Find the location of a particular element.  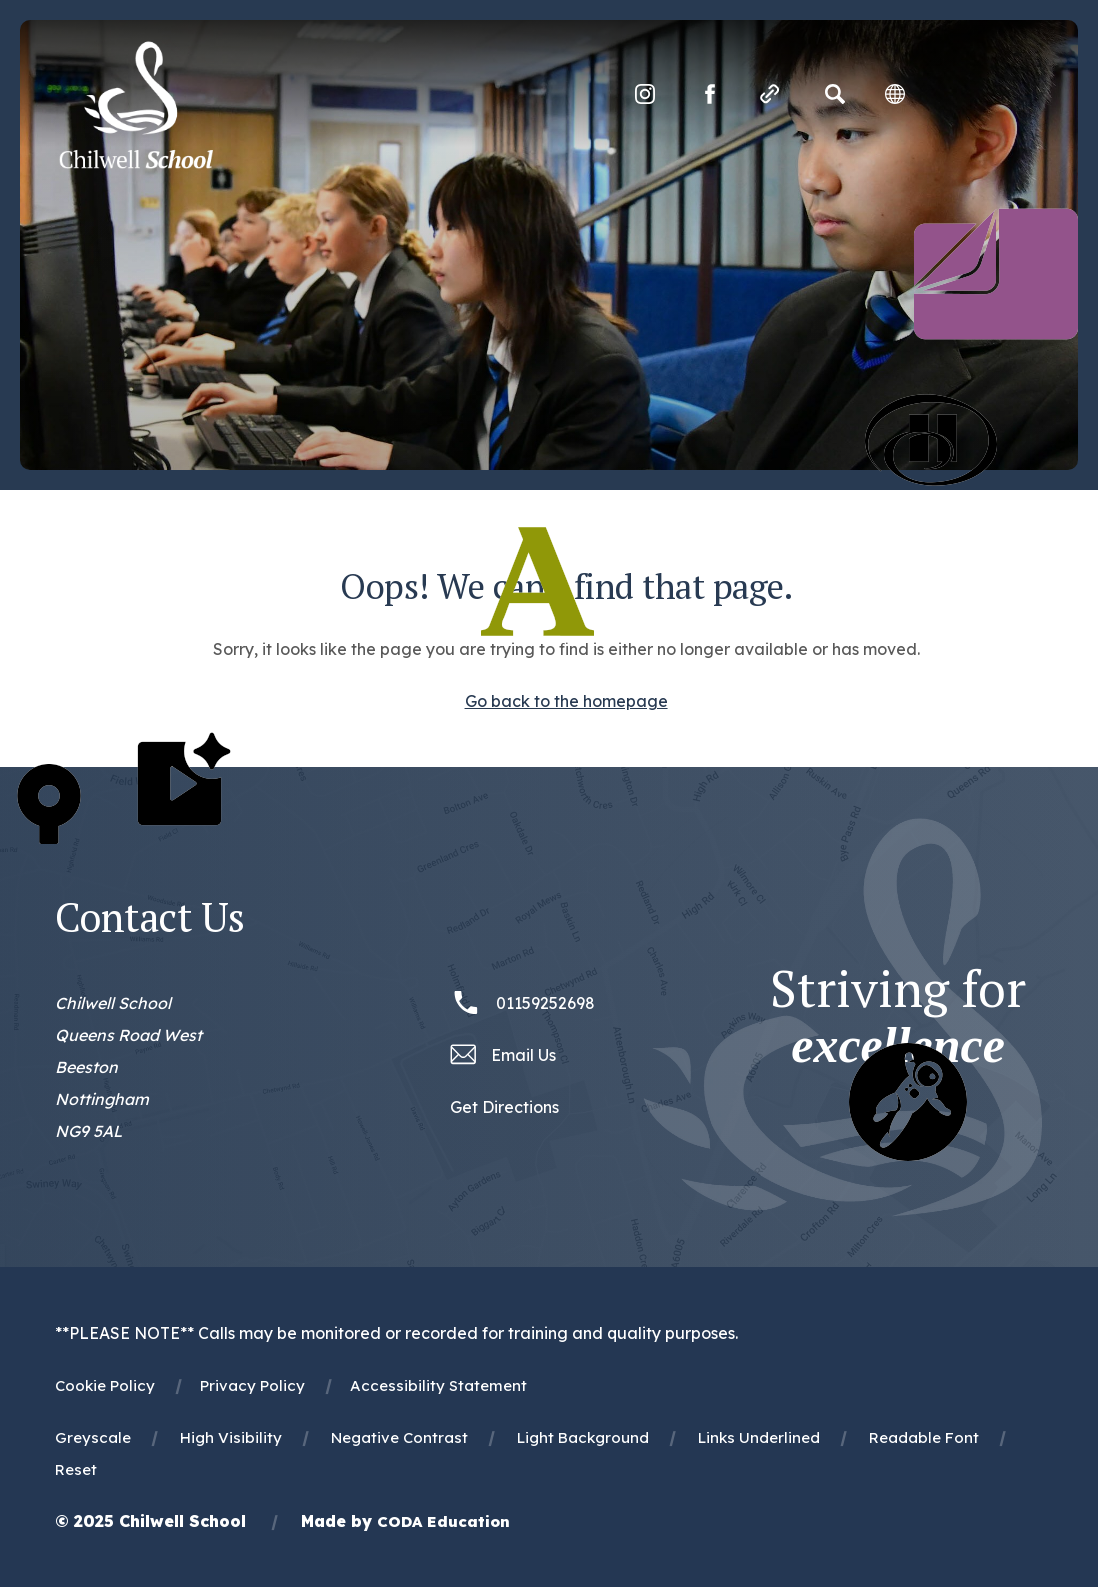

open the Grav CMS website or application is located at coordinates (908, 1102).